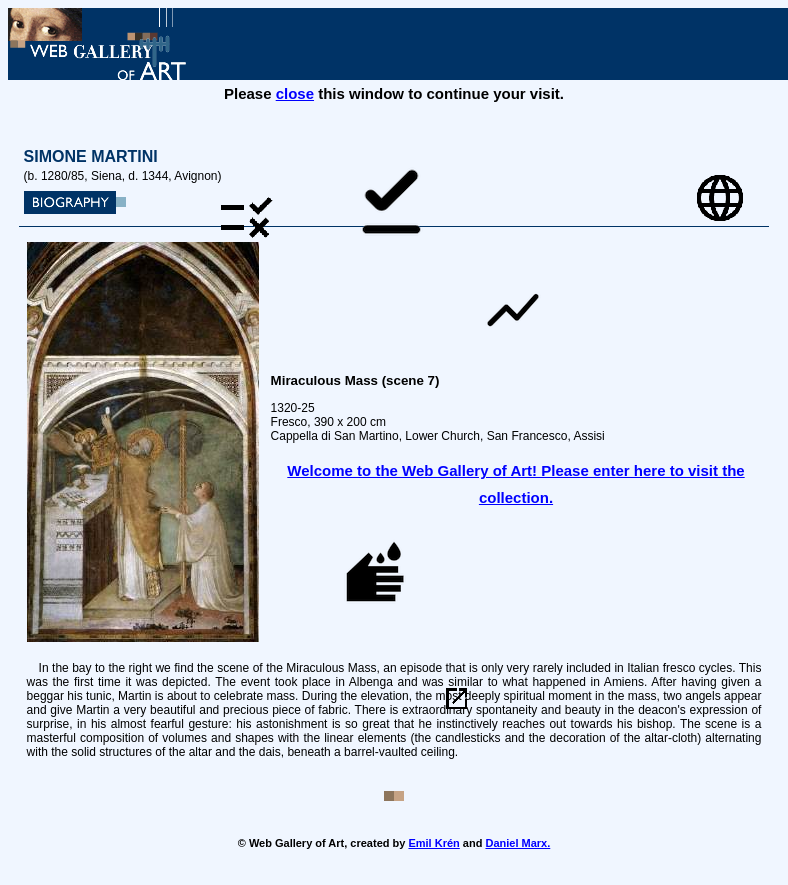  What do you see at coordinates (154, 50) in the screenshot?
I see `indicates signal or network connectivity status` at bounding box center [154, 50].